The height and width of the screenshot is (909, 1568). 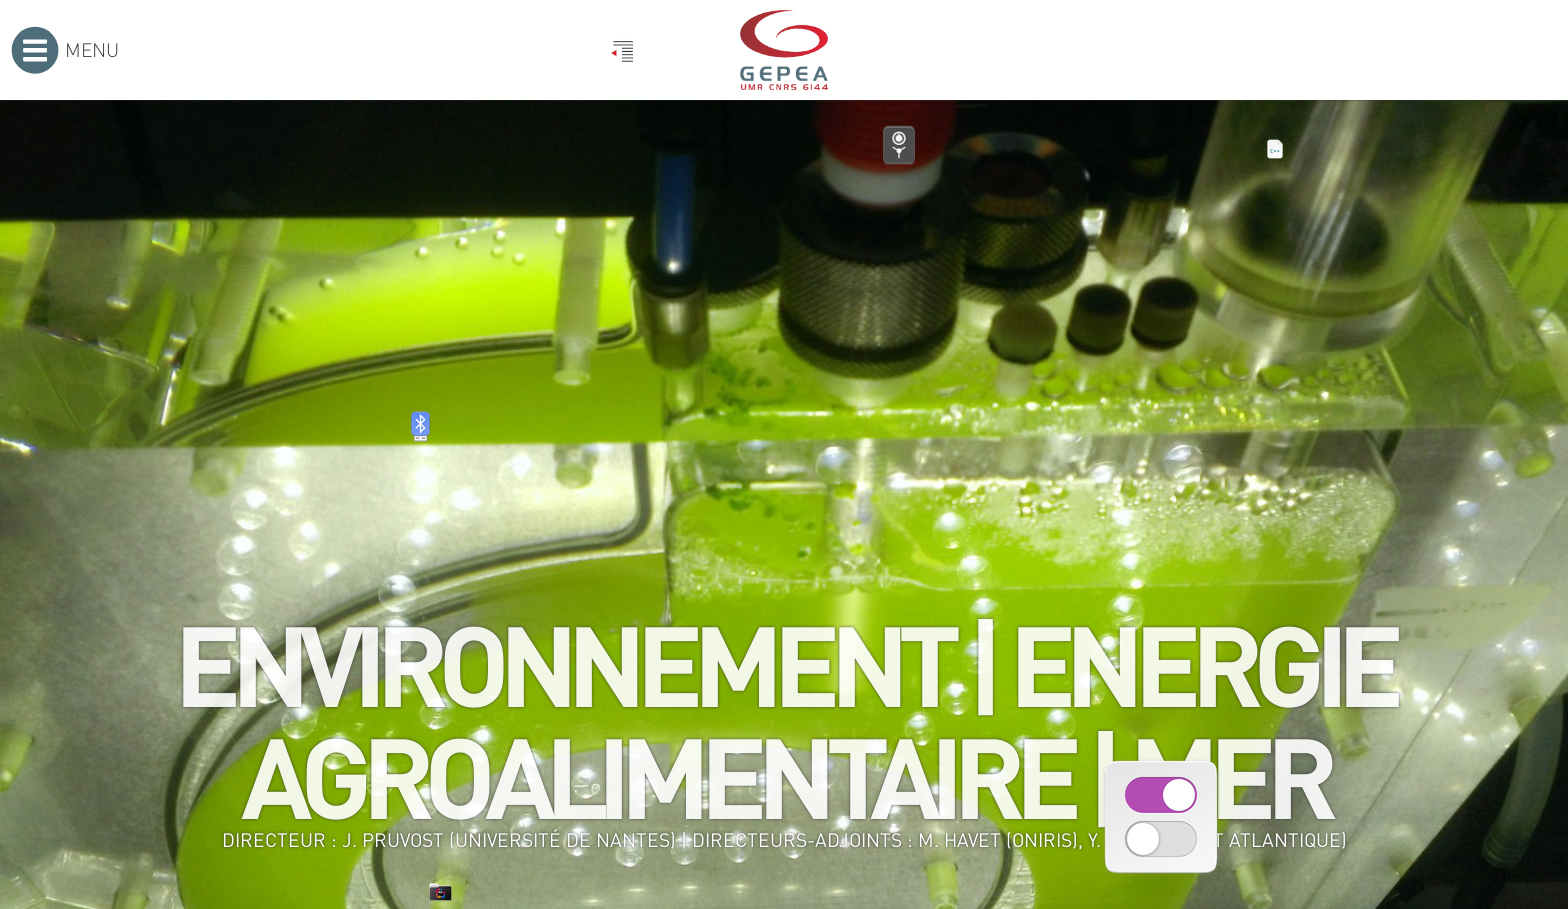 I want to click on a C++ source code file, so click(x=1275, y=149).